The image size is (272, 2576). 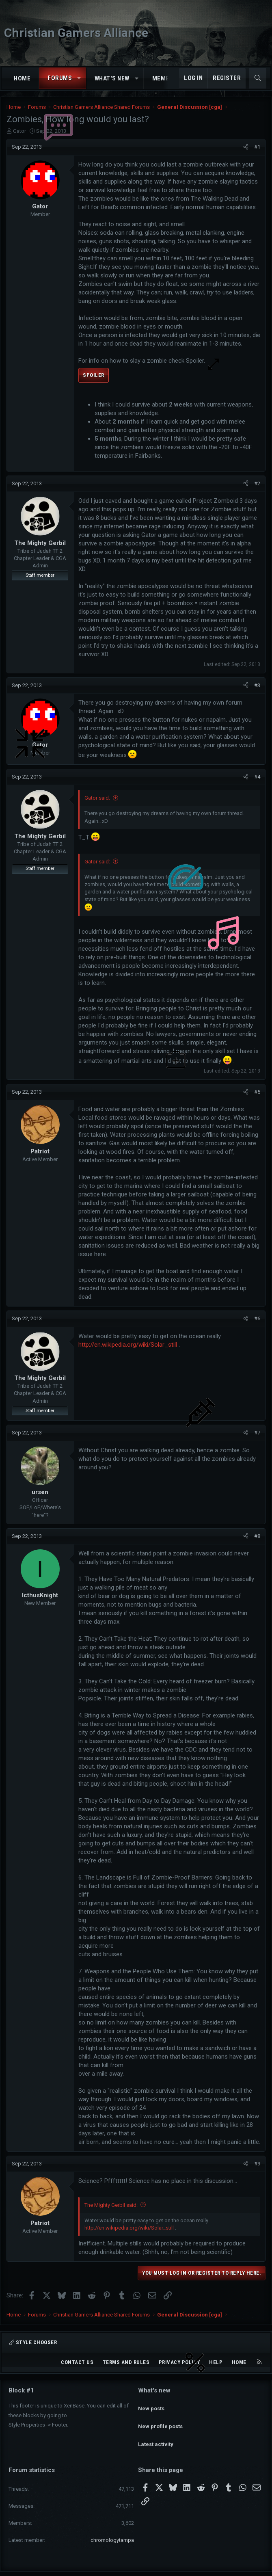 I want to click on expand to full screen, so click(x=214, y=364).